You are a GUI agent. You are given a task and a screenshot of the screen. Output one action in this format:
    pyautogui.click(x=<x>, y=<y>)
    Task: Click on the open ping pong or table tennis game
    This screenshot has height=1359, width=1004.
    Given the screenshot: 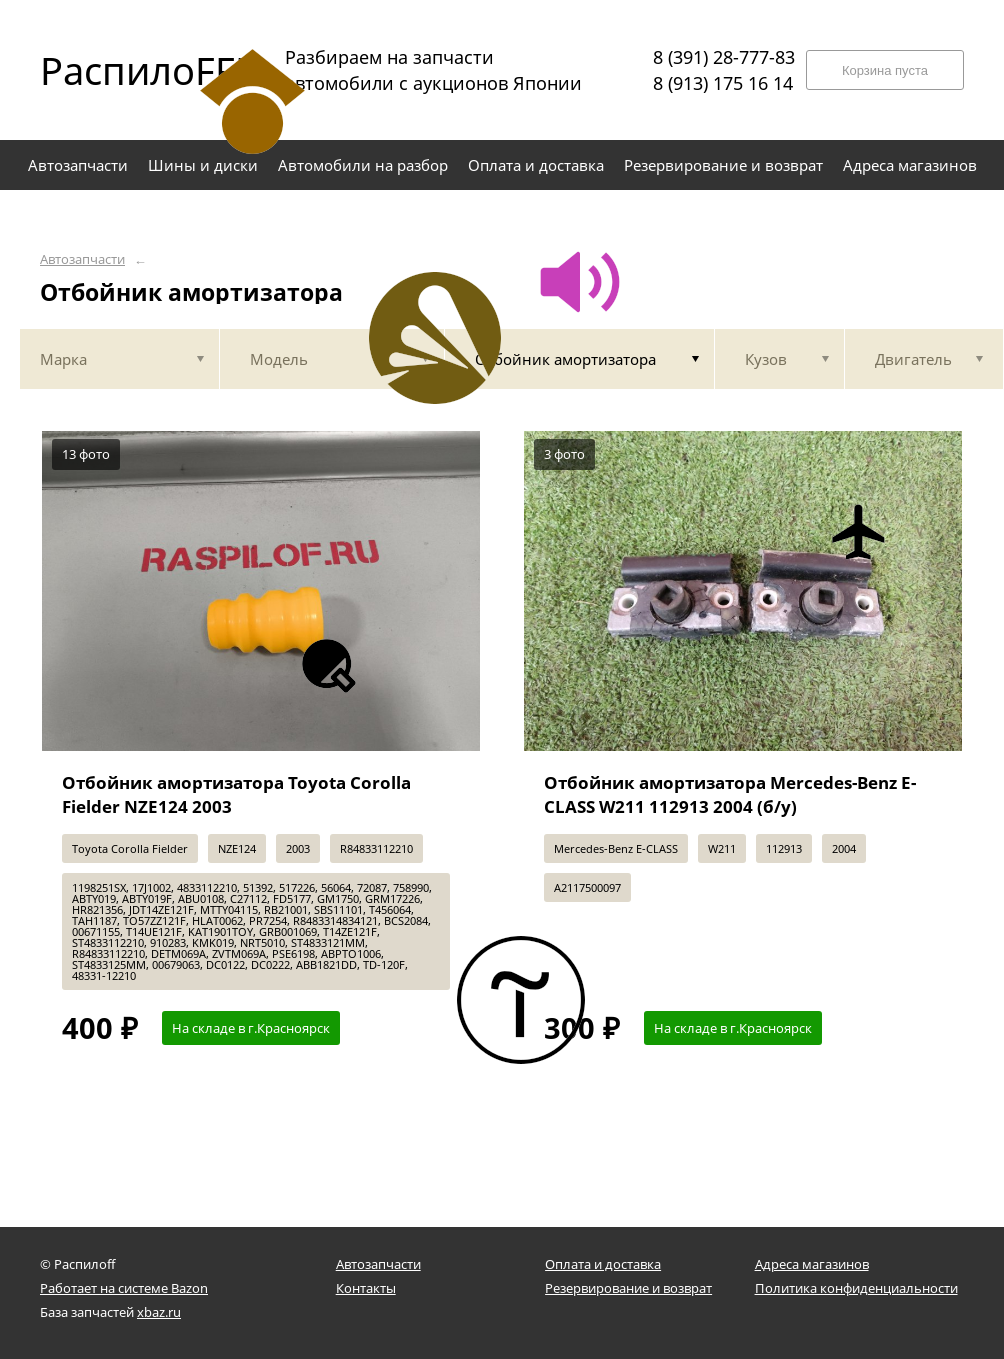 What is the action you would take?
    pyautogui.click(x=328, y=665)
    